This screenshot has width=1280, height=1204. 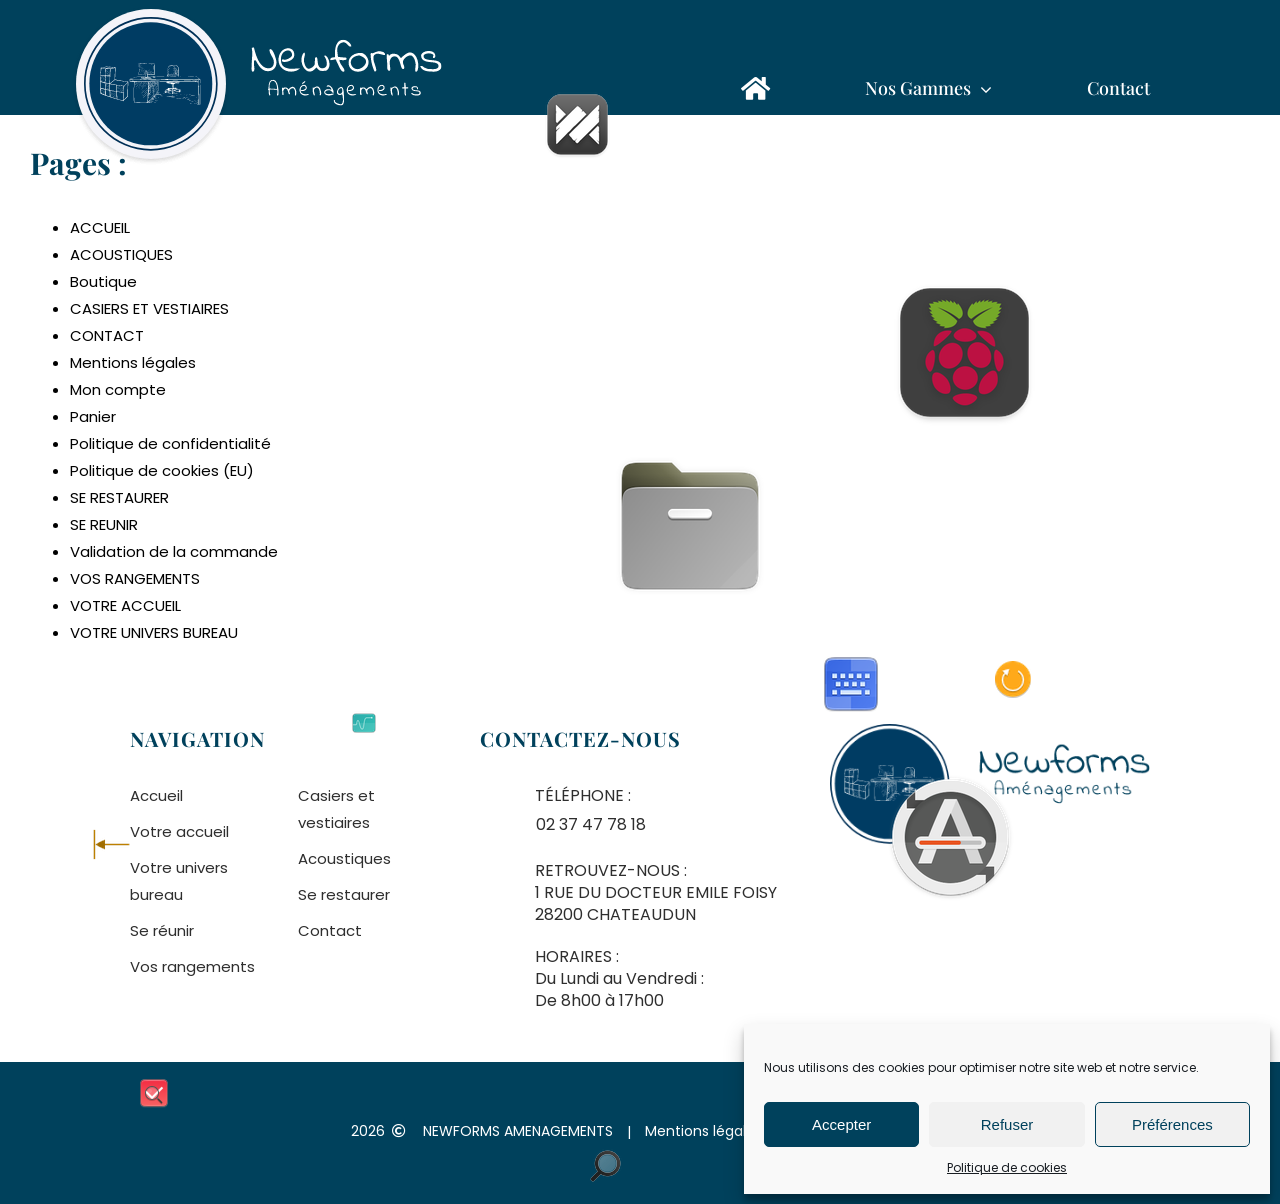 I want to click on open the files application, so click(x=690, y=526).